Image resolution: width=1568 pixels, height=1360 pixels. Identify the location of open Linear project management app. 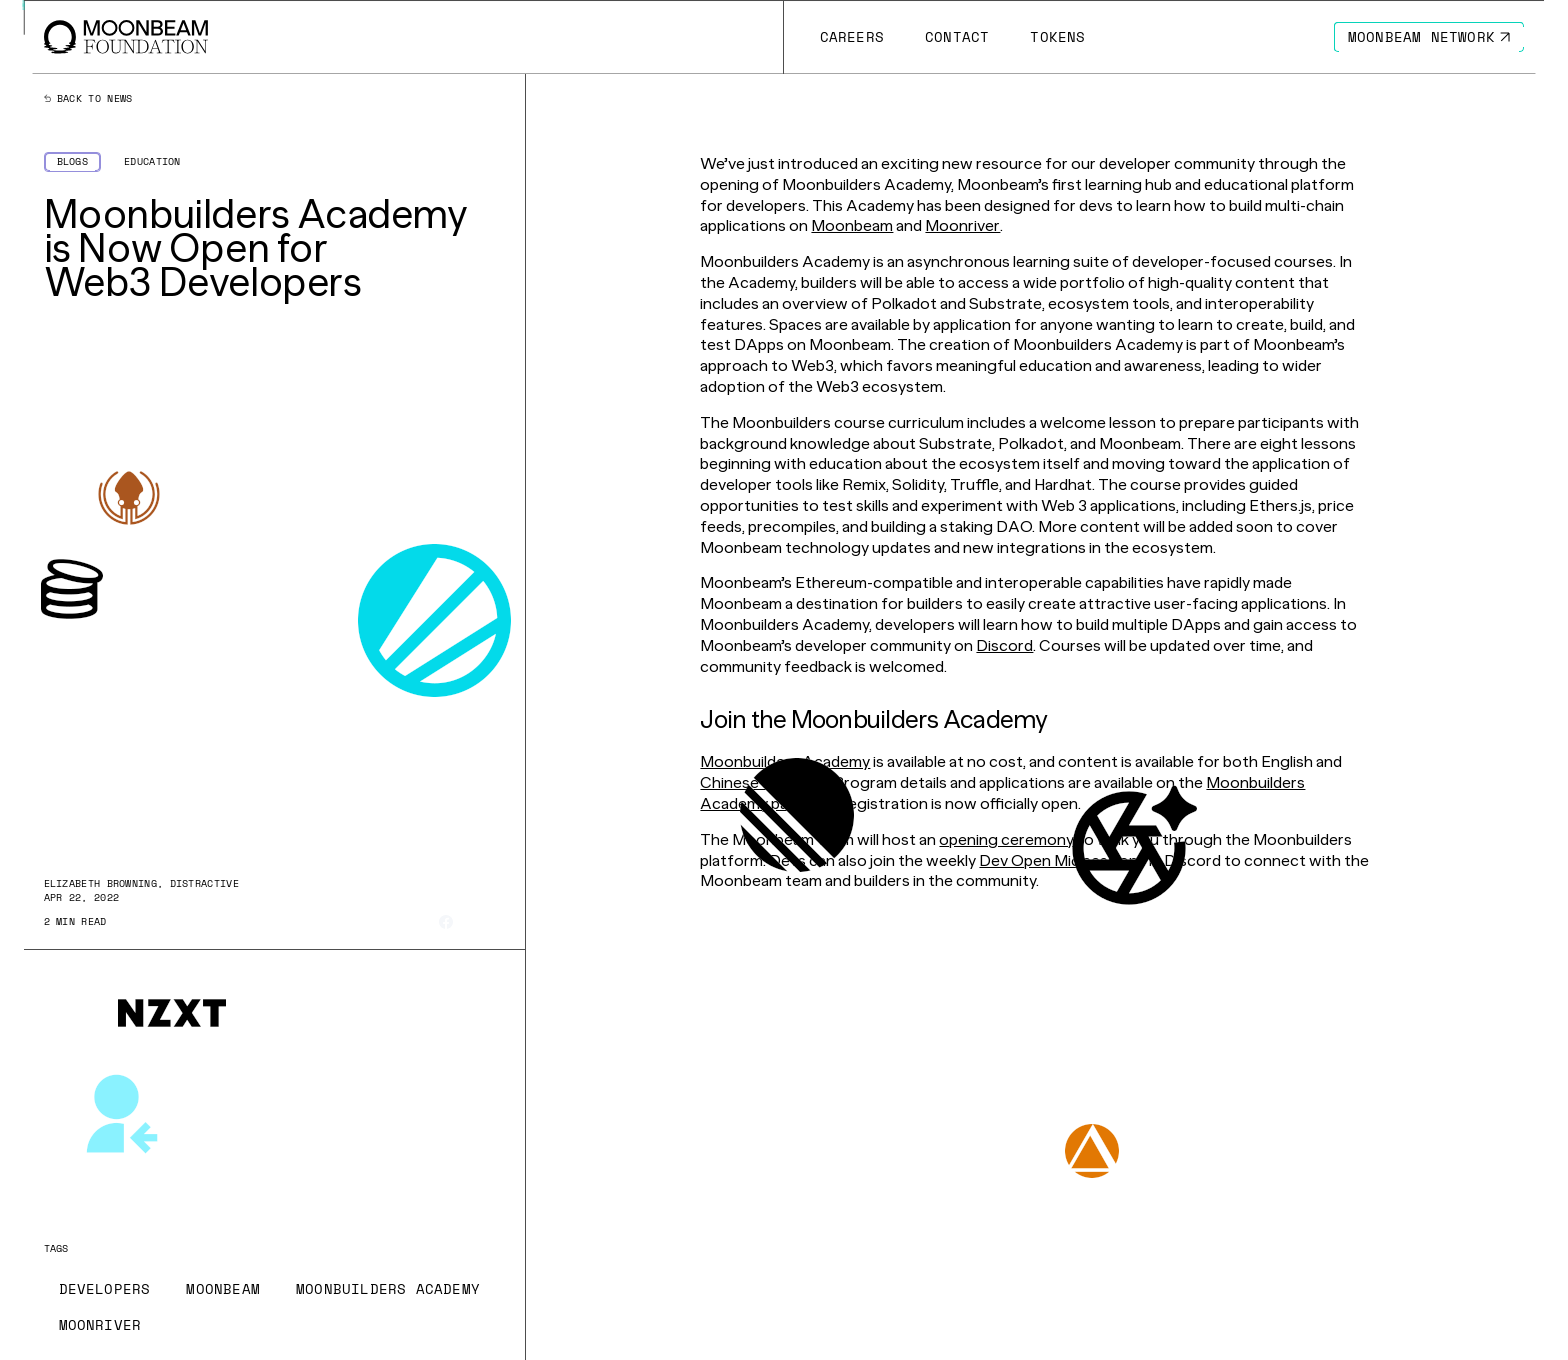
(797, 815).